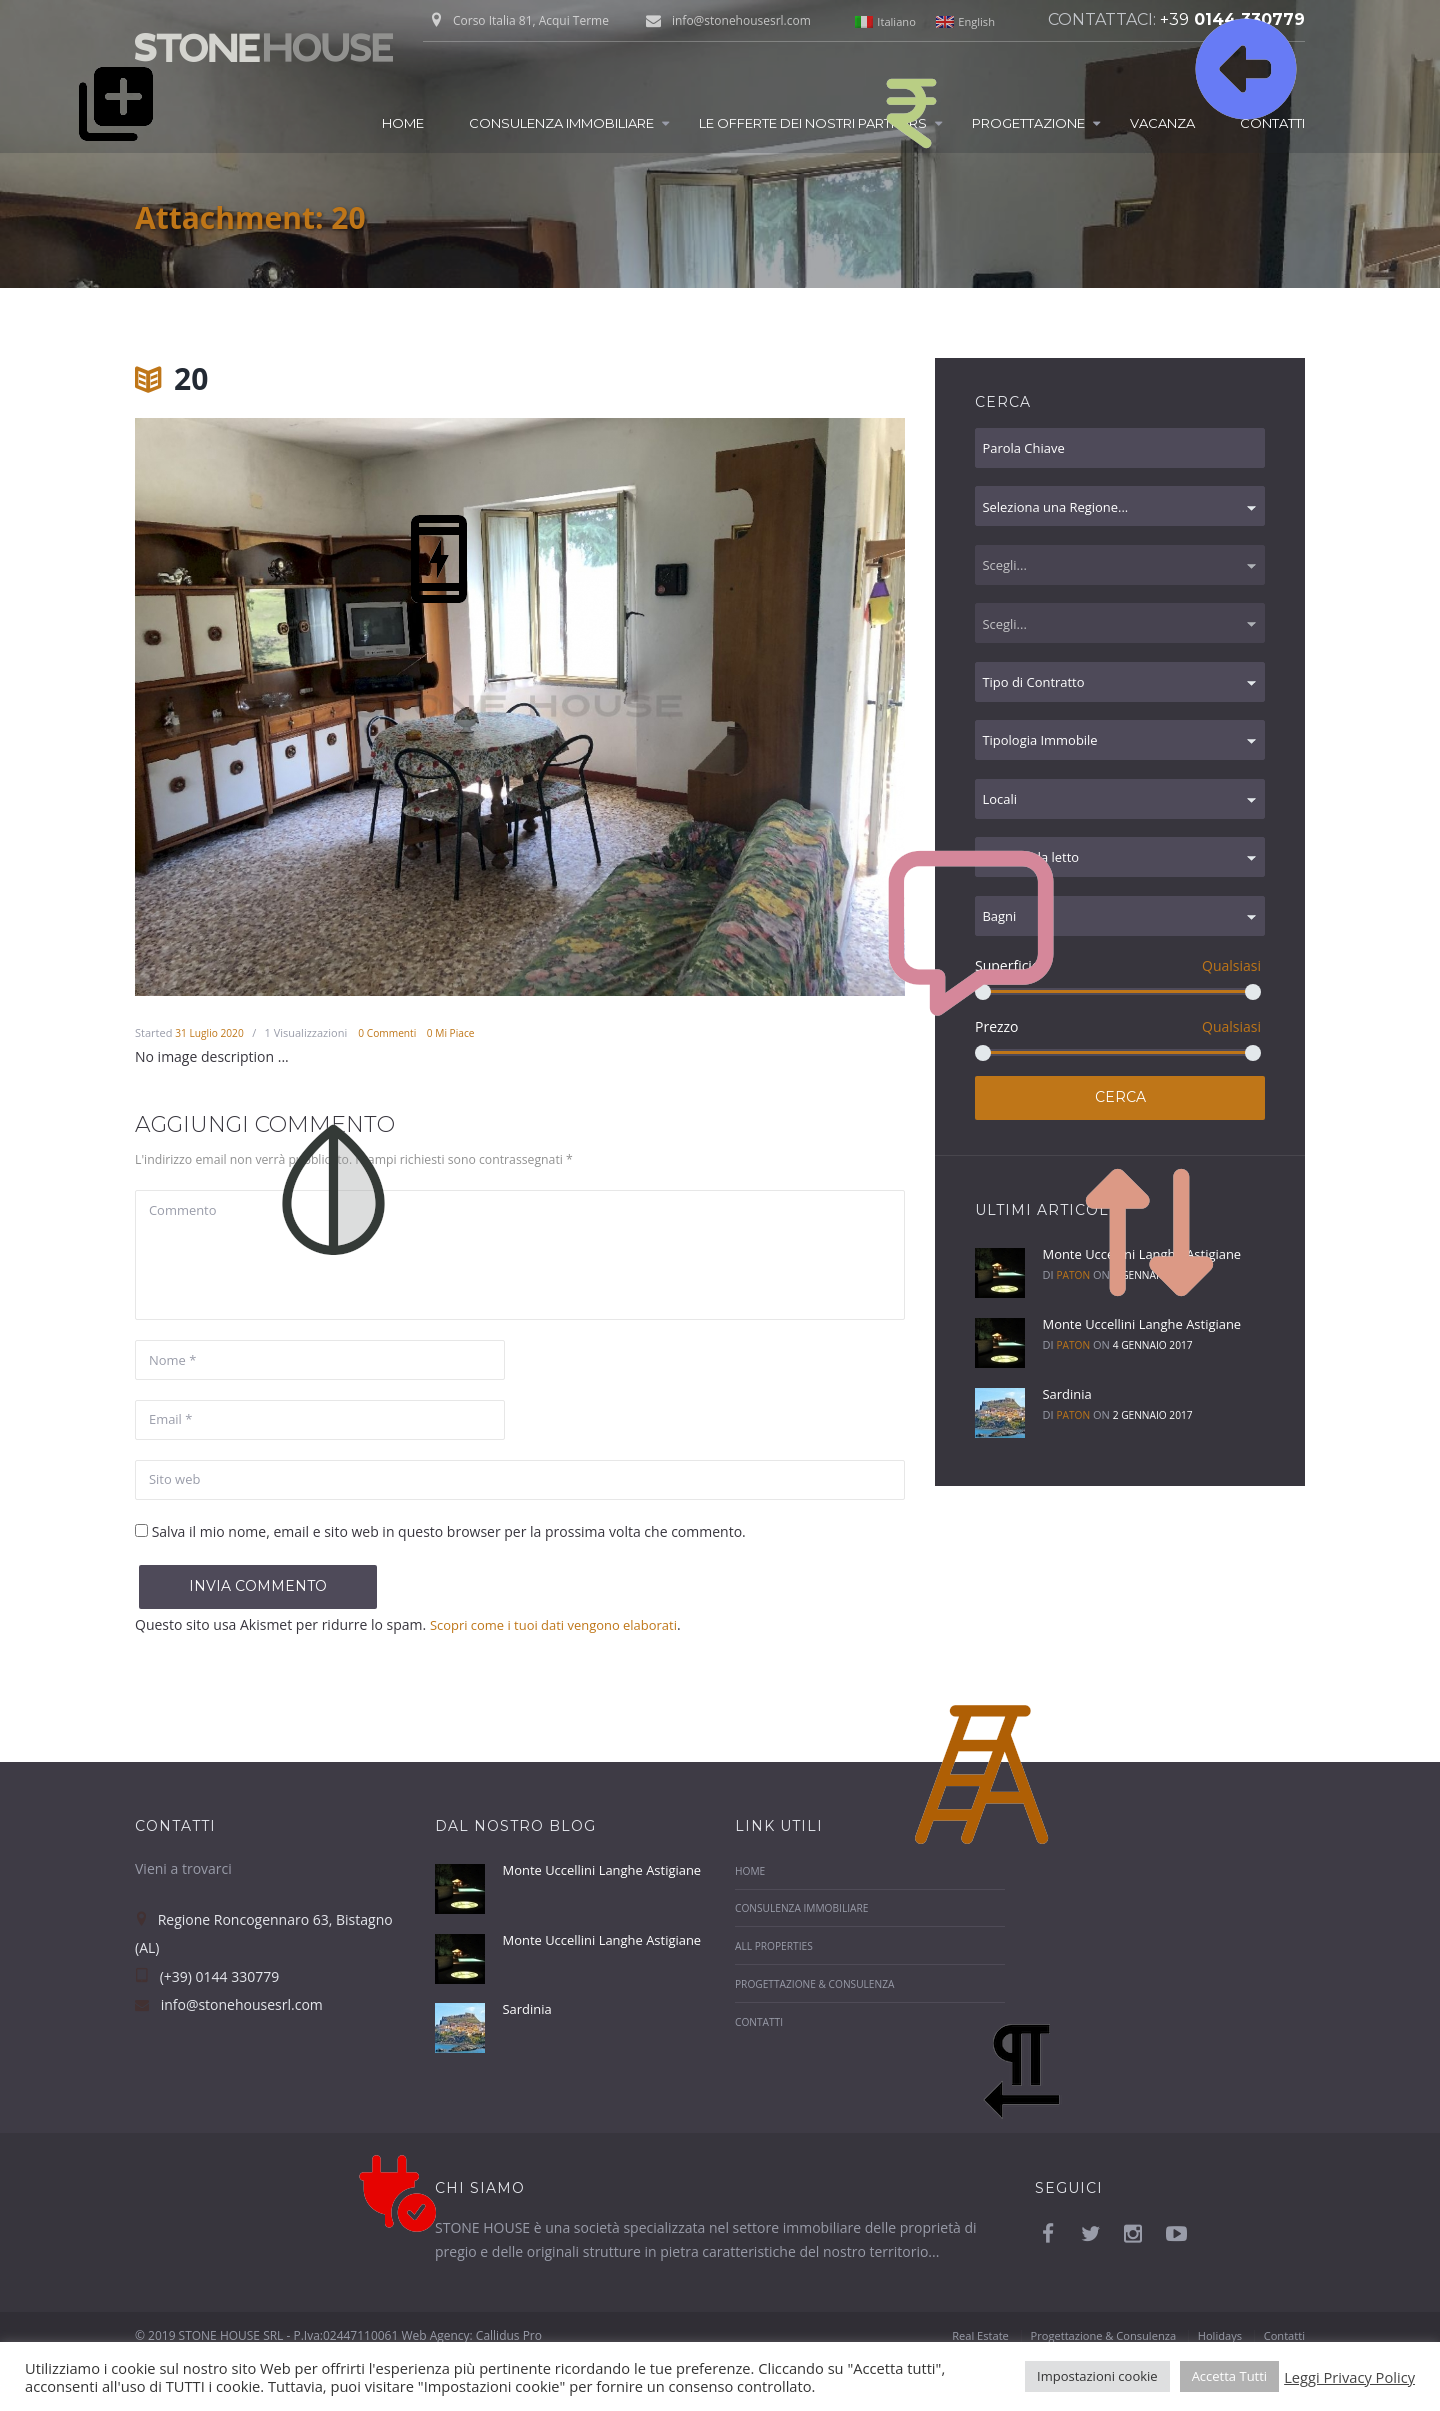 This screenshot has height=2411, width=1440. What do you see at coordinates (984, 1774) in the screenshot?
I see `access tools or equipment section` at bounding box center [984, 1774].